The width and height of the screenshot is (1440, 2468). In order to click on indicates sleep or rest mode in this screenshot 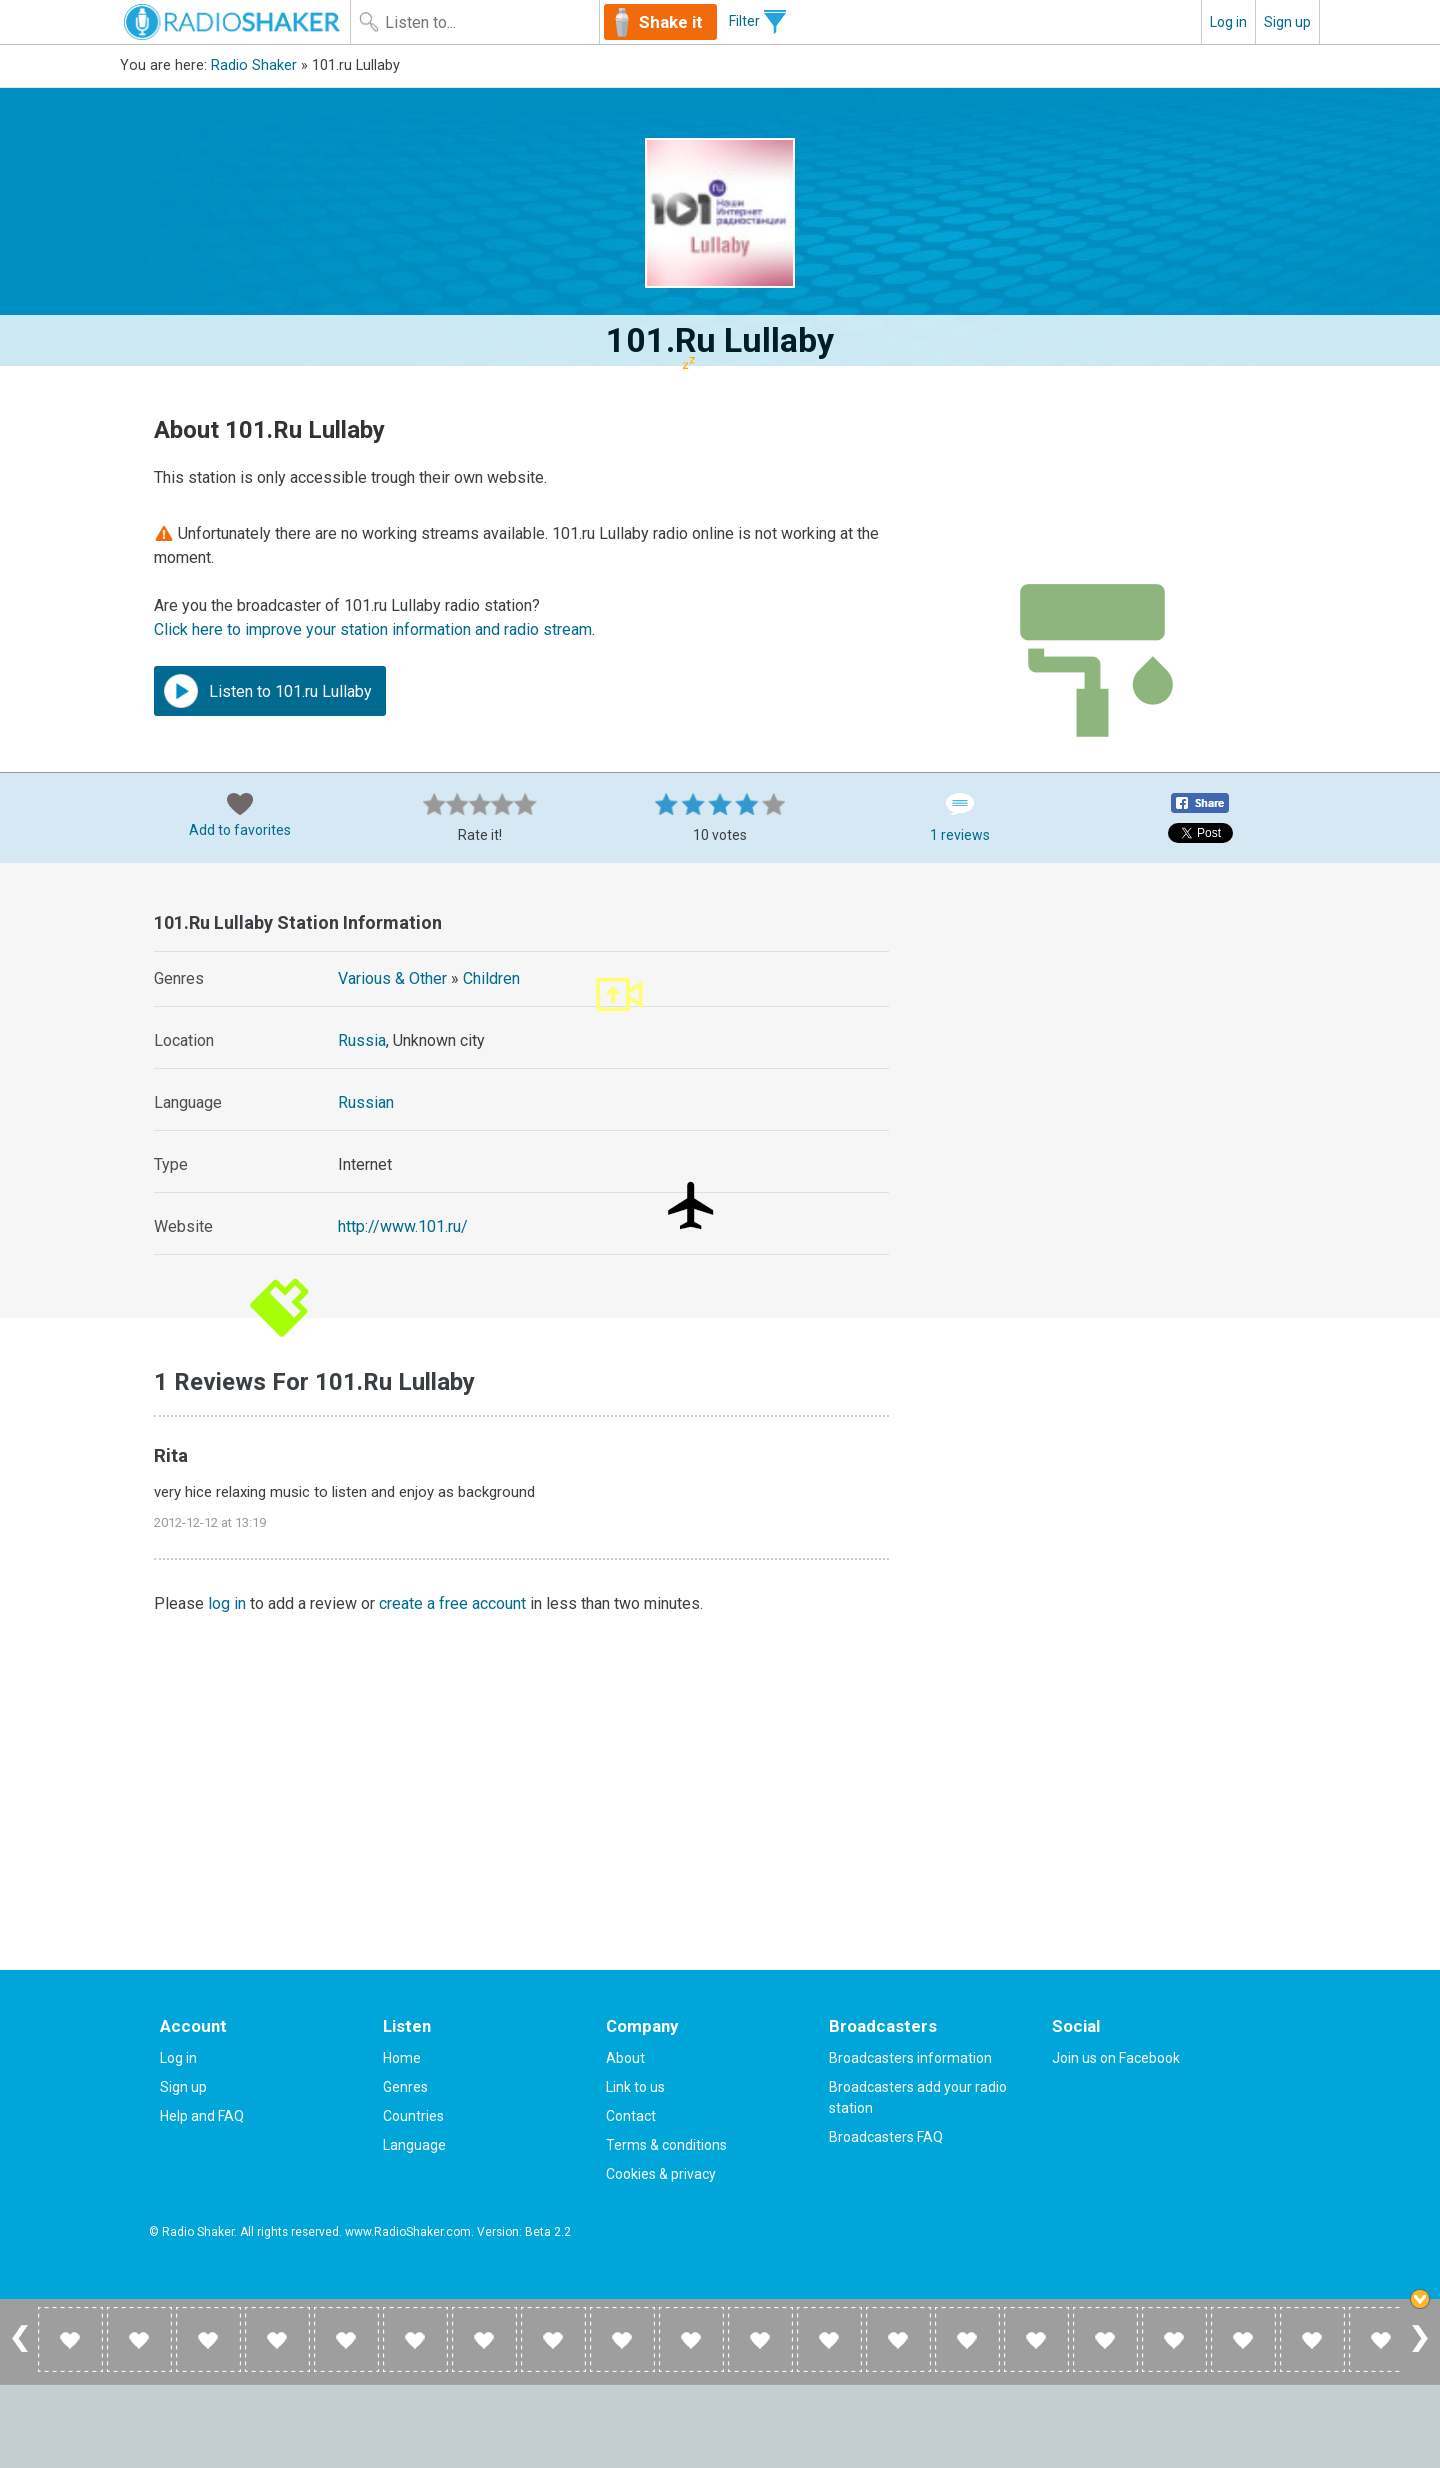, I will do `click(689, 363)`.